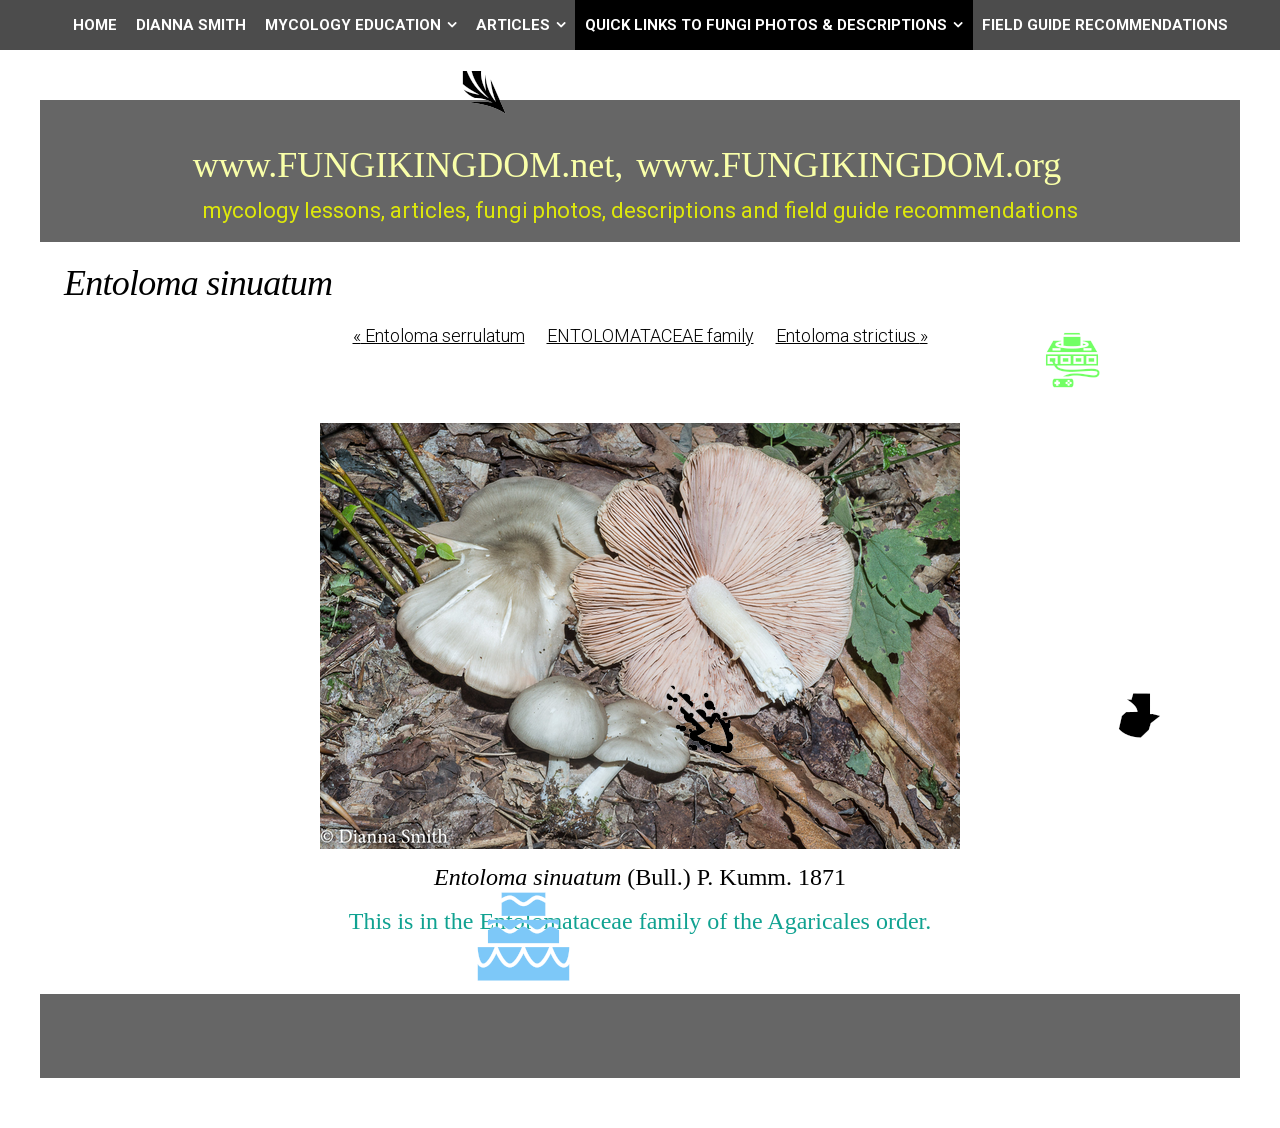 The width and height of the screenshot is (1280, 1128). Describe the element at coordinates (1139, 715) in the screenshot. I see `select Guatemala as your country or region` at that location.